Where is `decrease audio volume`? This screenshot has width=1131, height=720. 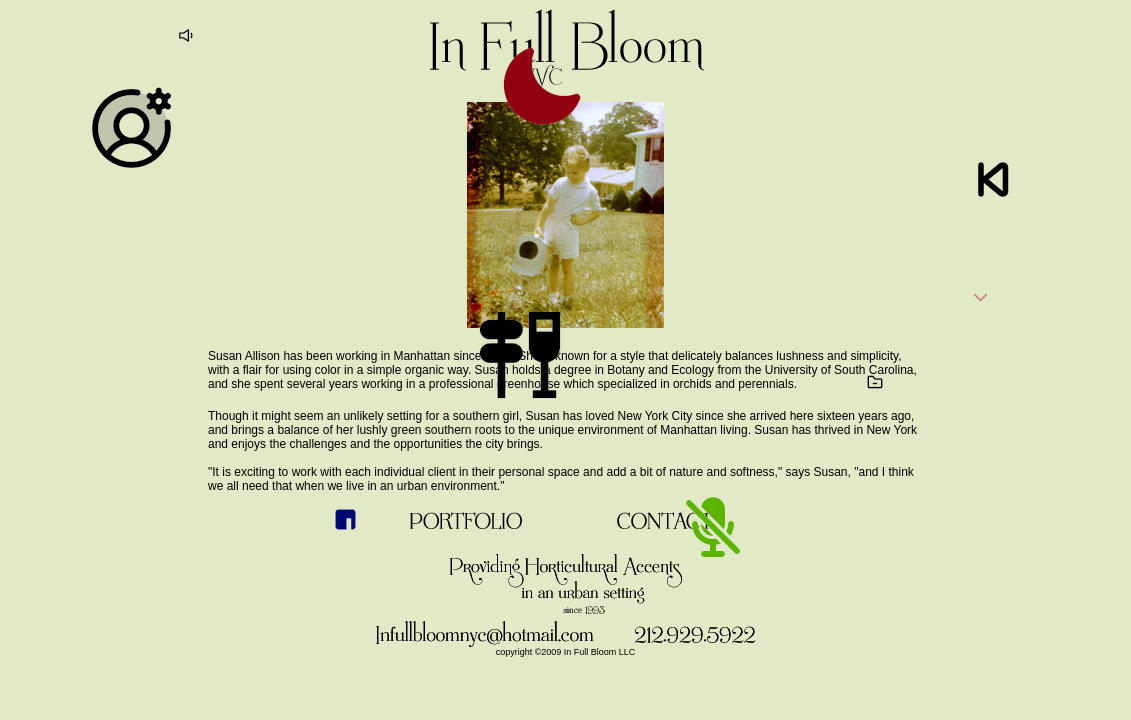
decrease audio volume is located at coordinates (185, 35).